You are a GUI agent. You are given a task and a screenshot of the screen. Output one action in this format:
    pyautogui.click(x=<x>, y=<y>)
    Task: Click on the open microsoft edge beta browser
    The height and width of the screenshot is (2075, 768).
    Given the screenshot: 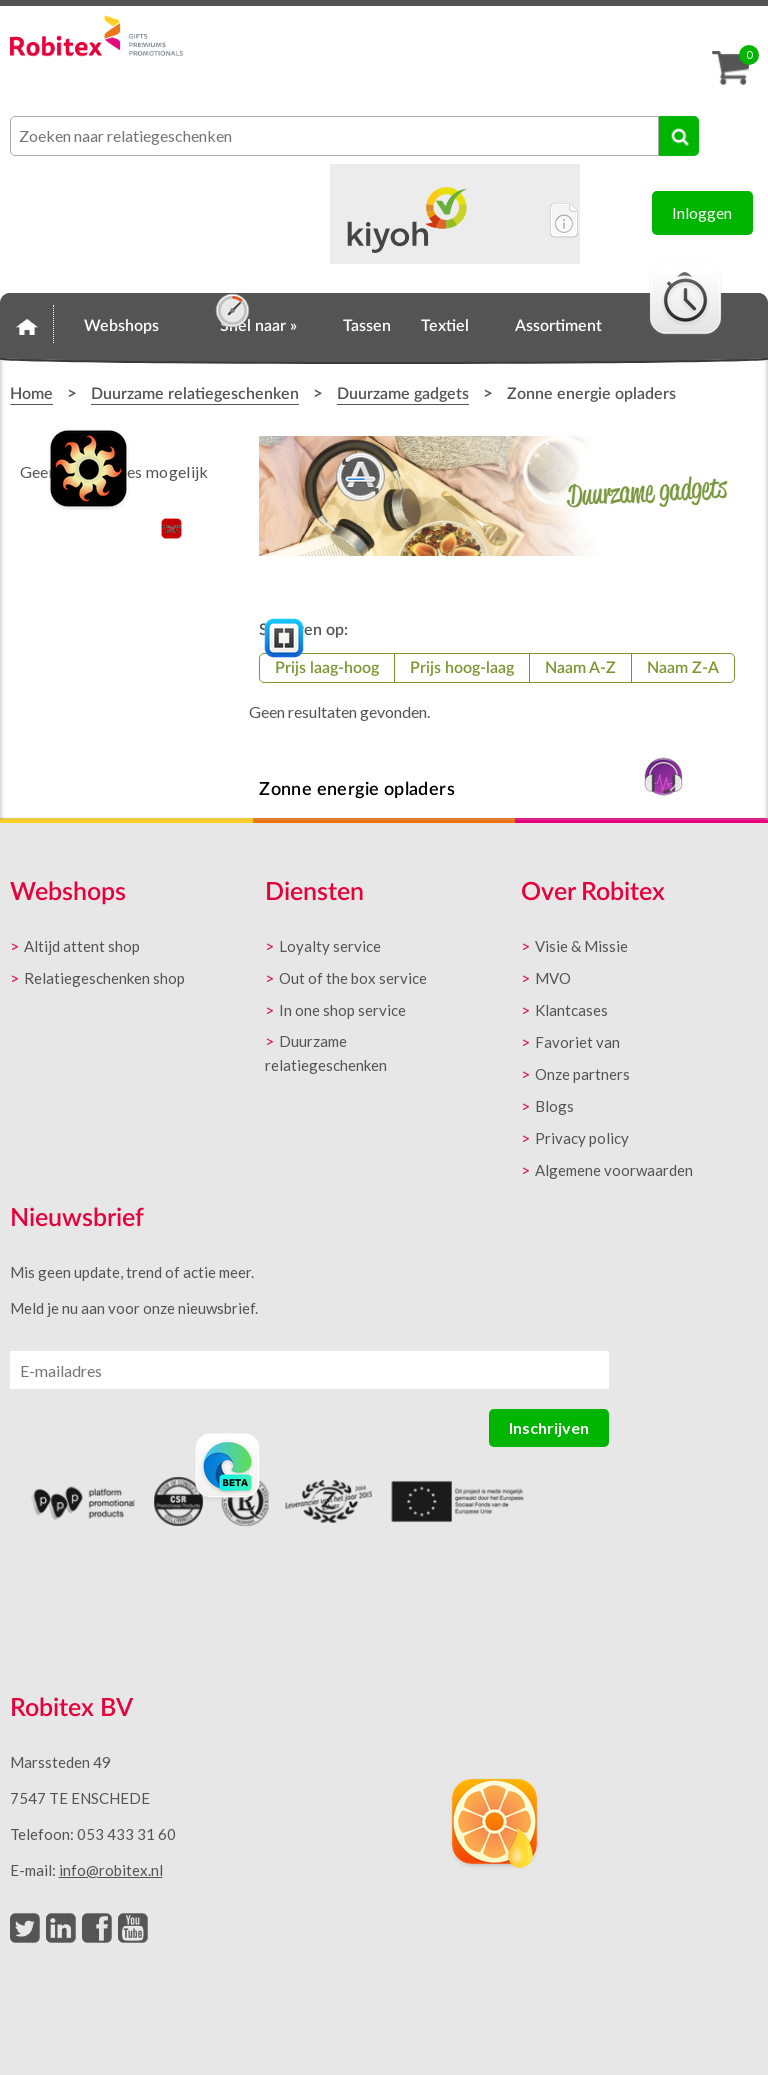 What is the action you would take?
    pyautogui.click(x=227, y=1465)
    